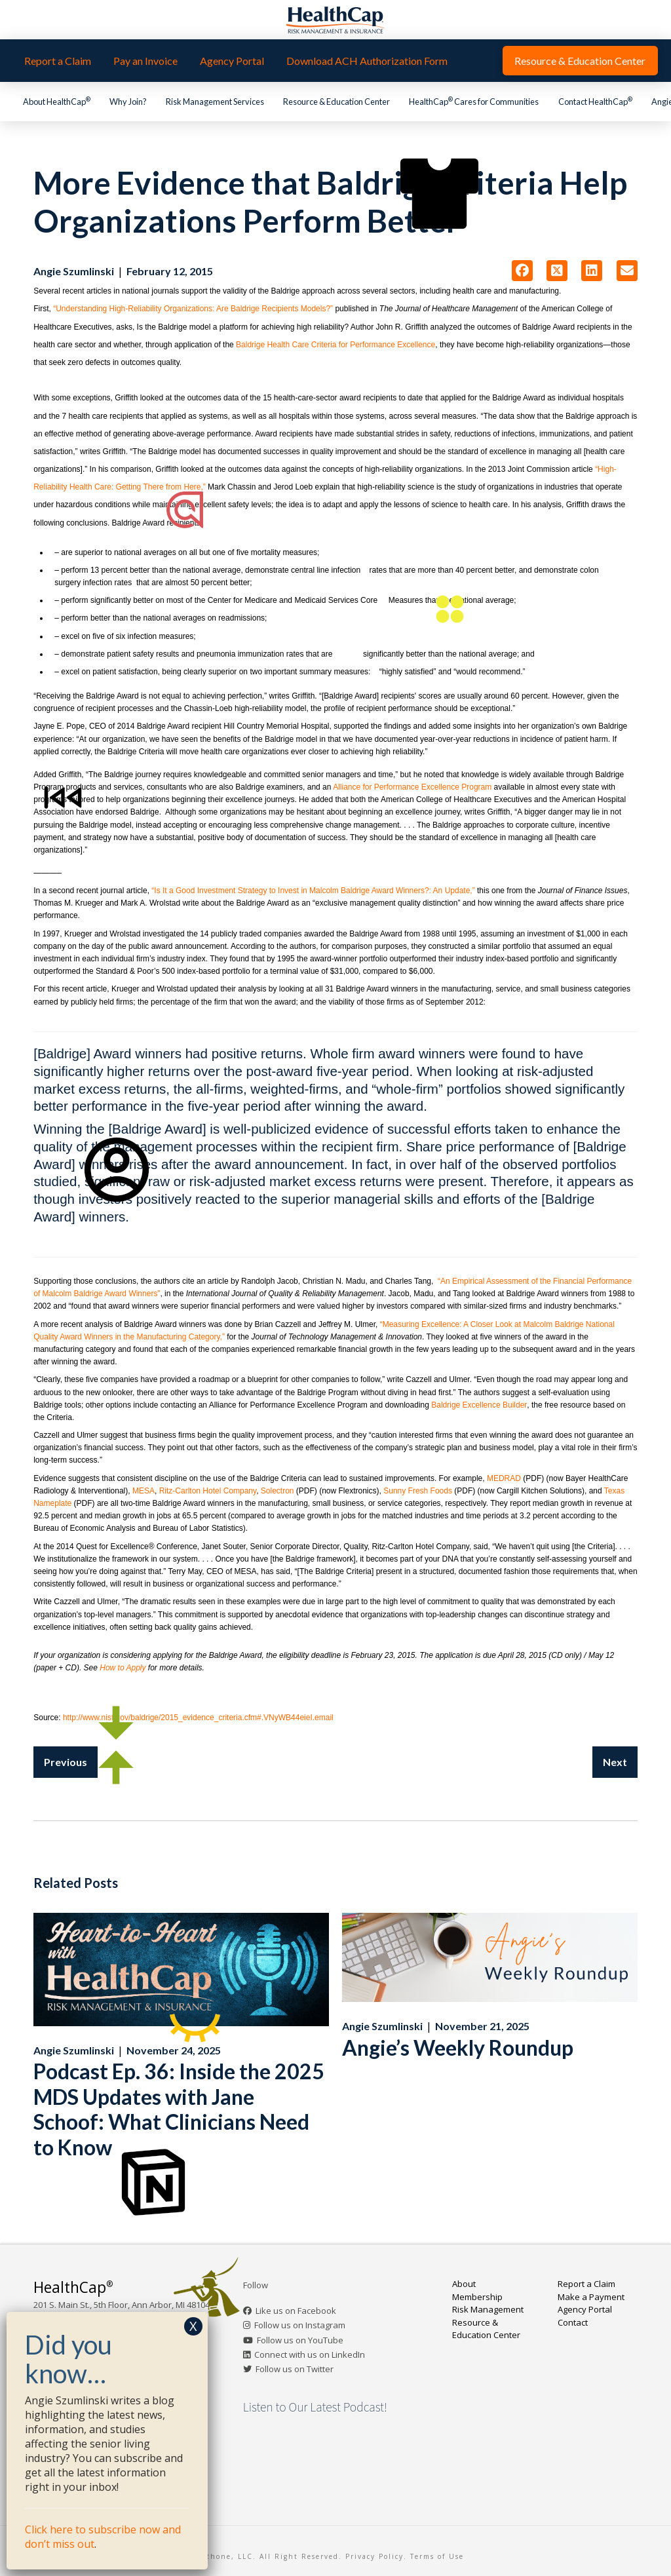 The image size is (671, 2576). What do you see at coordinates (185, 510) in the screenshot?
I see `search powered by Algolia` at bounding box center [185, 510].